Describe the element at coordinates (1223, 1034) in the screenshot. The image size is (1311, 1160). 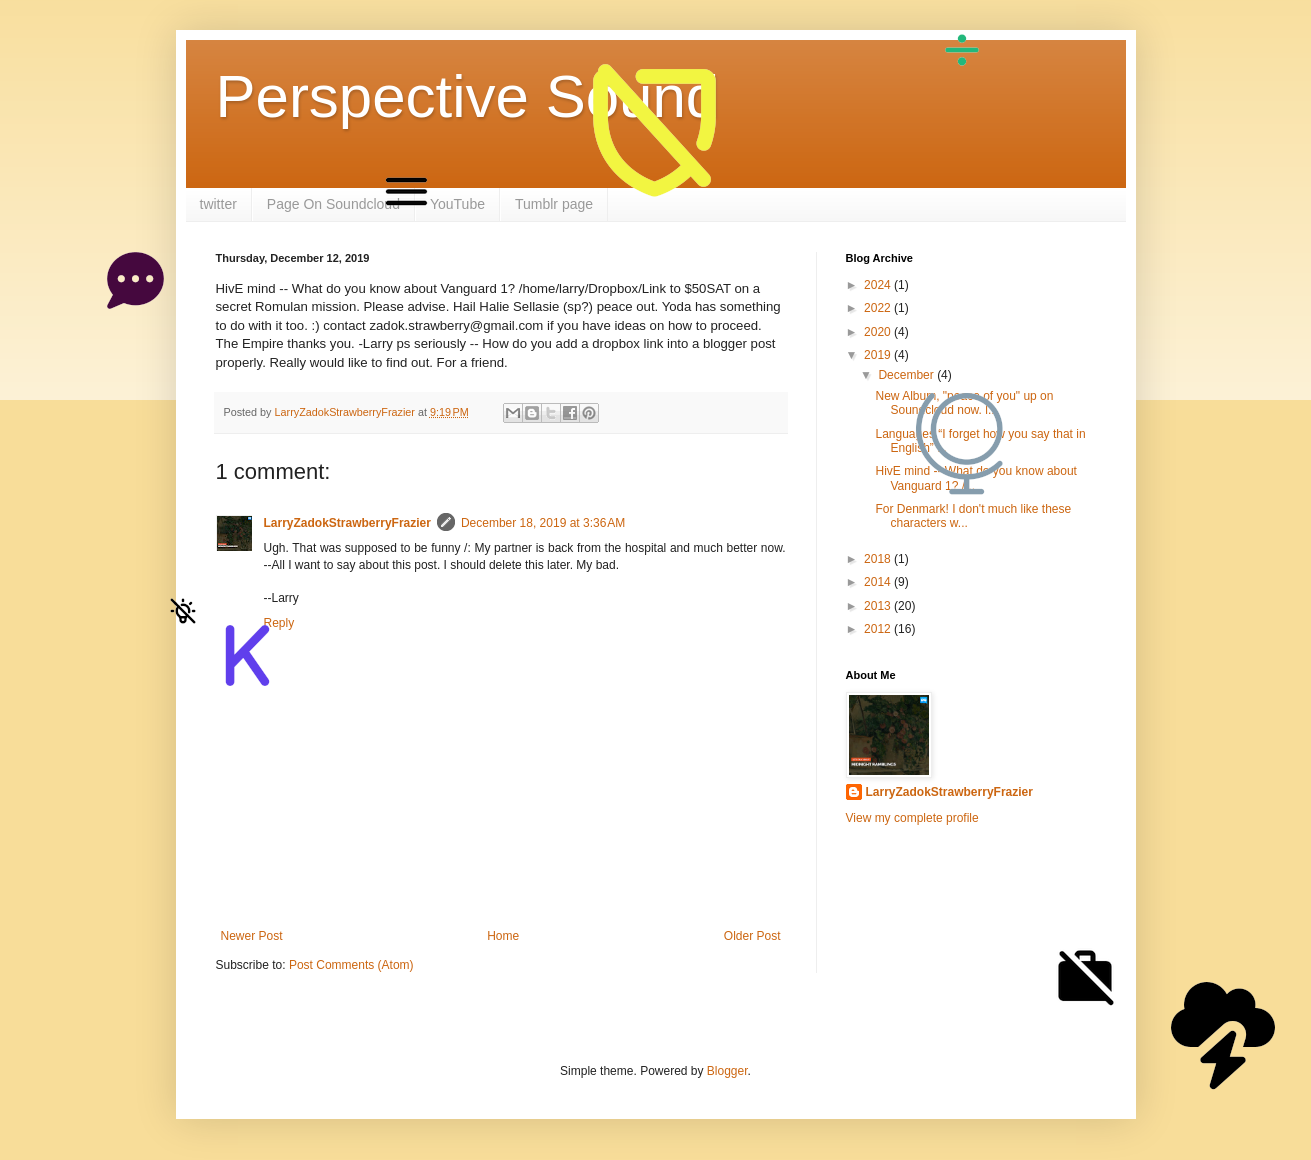
I see `indicates thunderstorm or severe weather conditions` at that location.